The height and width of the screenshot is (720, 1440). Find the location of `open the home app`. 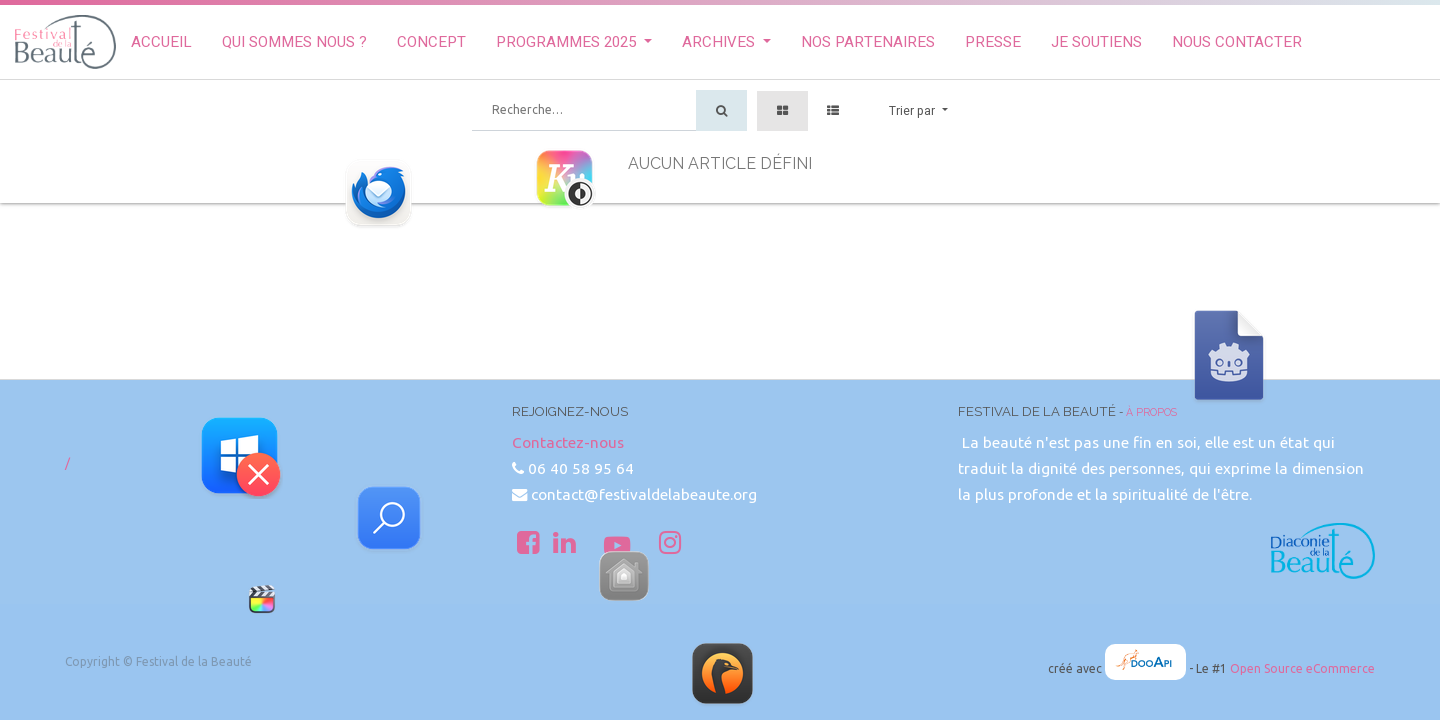

open the home app is located at coordinates (624, 576).